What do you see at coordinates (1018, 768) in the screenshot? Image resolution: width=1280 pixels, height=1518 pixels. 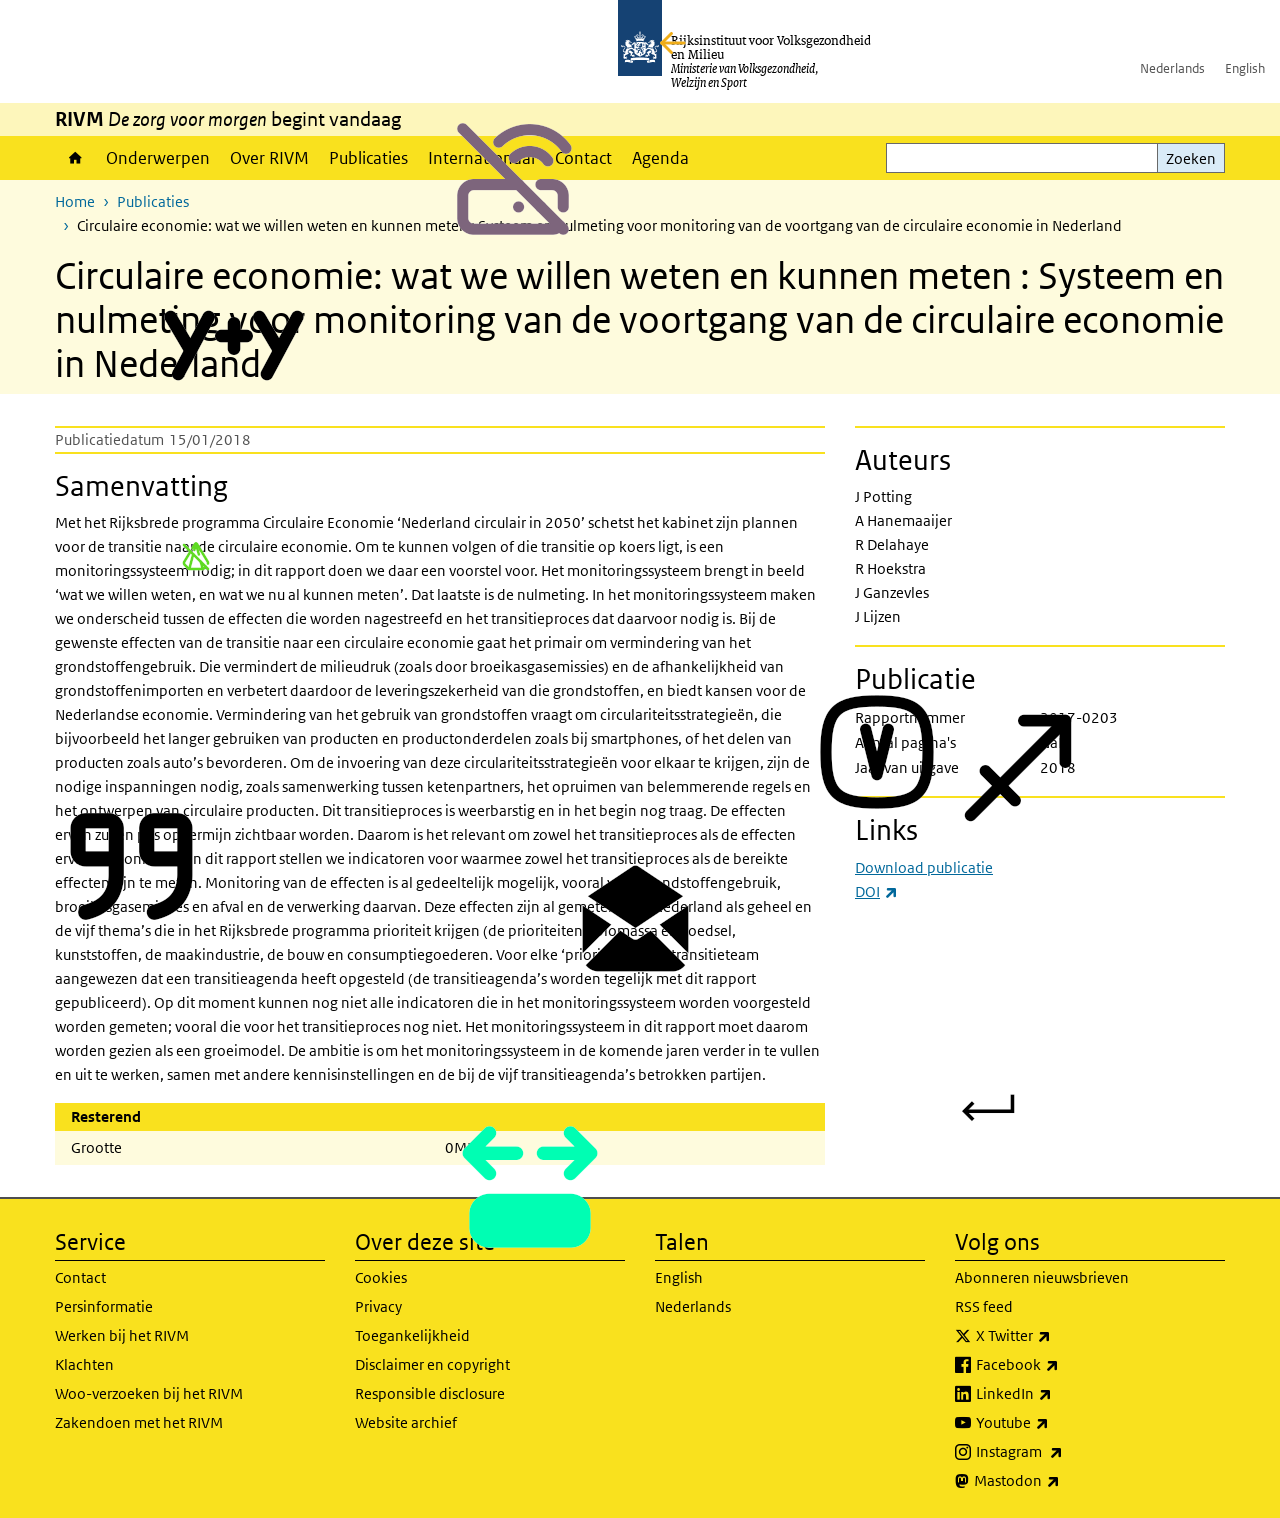 I see `sagittarius zodiac sign indicator` at bounding box center [1018, 768].